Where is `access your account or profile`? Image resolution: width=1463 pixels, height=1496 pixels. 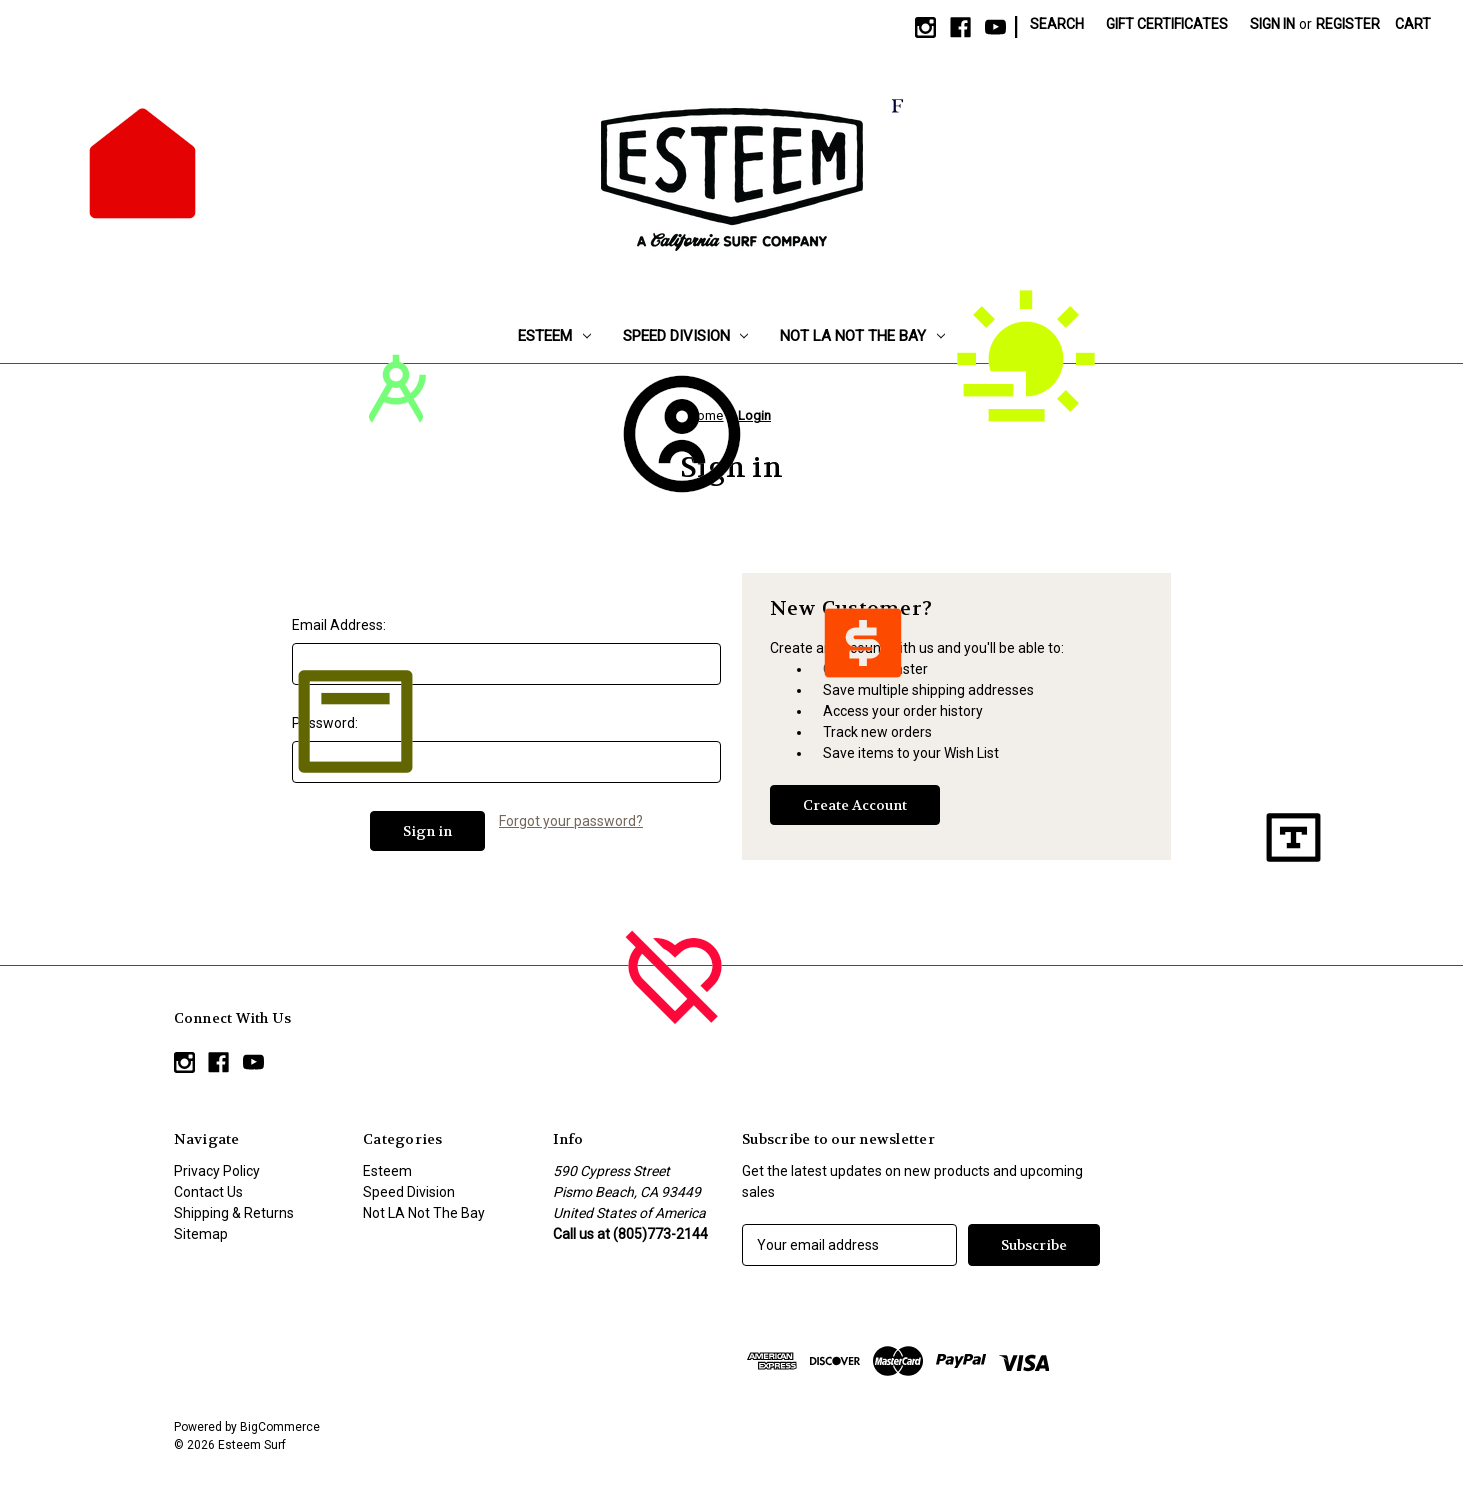 access your account or profile is located at coordinates (682, 434).